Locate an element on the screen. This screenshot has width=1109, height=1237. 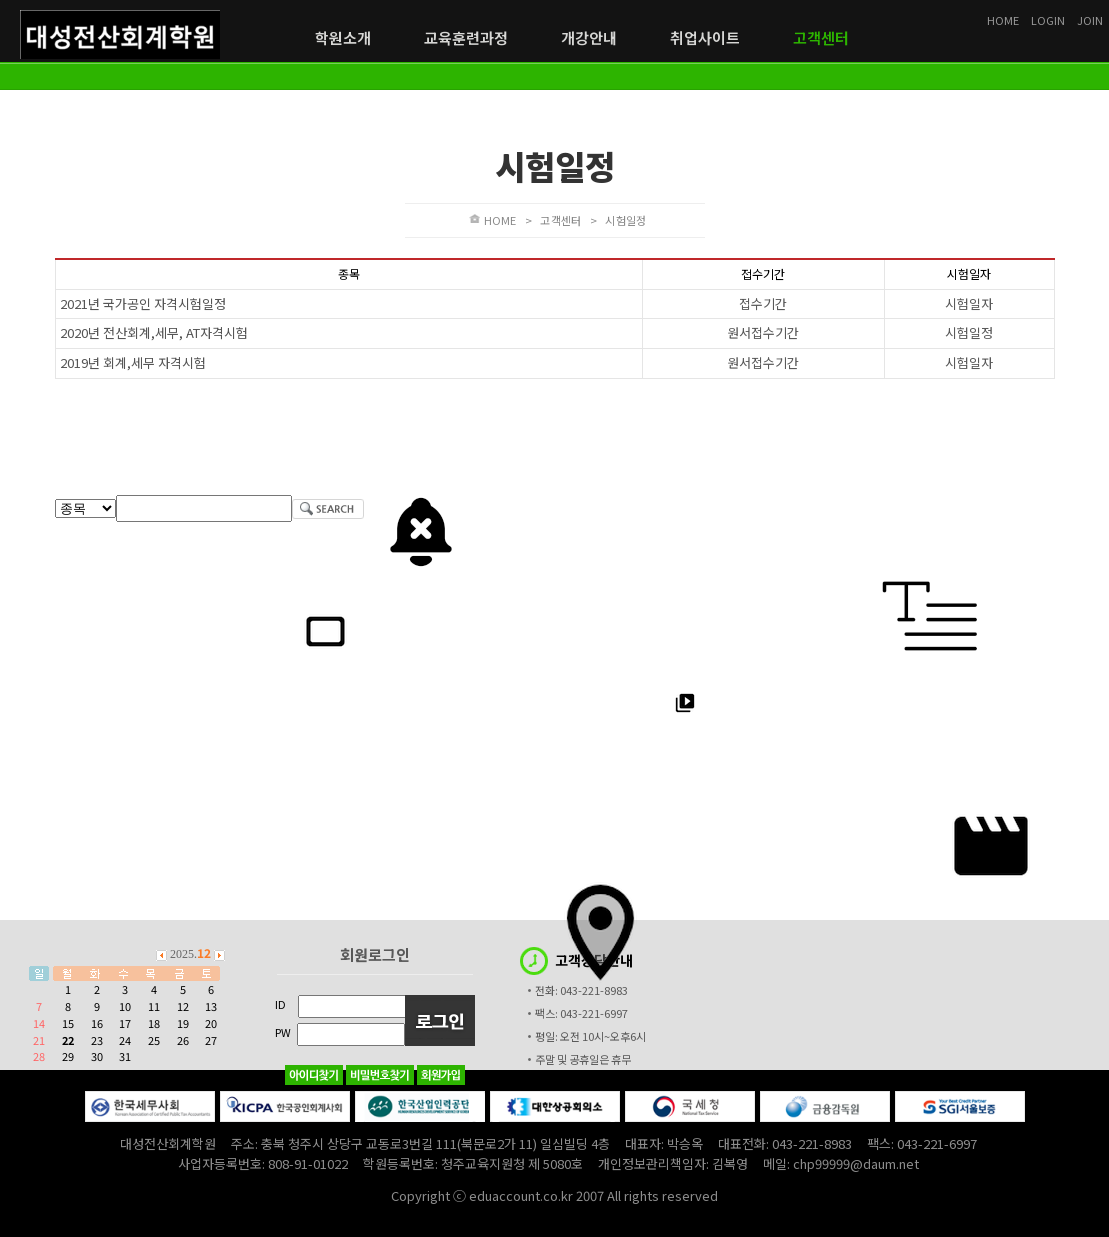
crop image to 5:4 aspect ratio is located at coordinates (325, 631).